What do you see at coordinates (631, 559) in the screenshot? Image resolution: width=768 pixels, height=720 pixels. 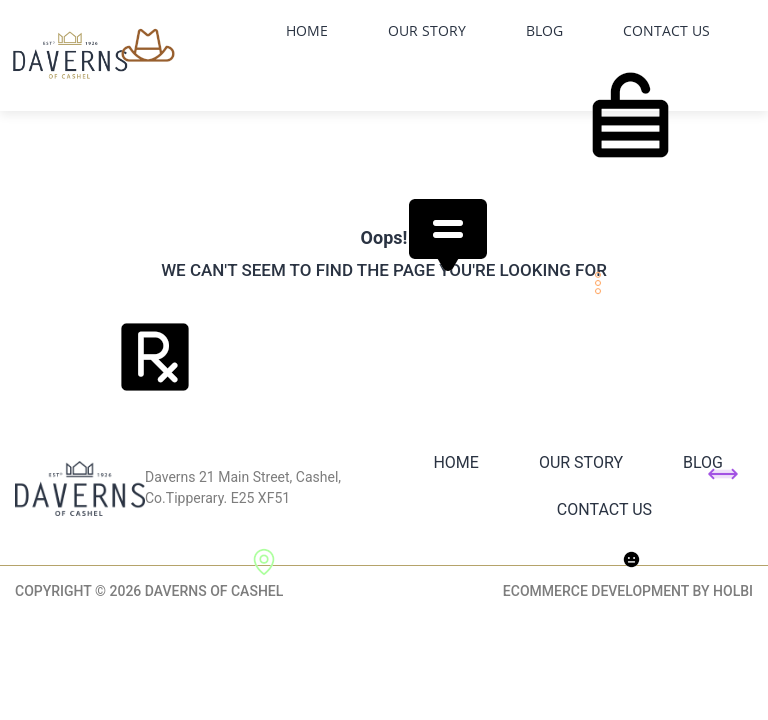 I see `rate experience as neutral or average` at bounding box center [631, 559].